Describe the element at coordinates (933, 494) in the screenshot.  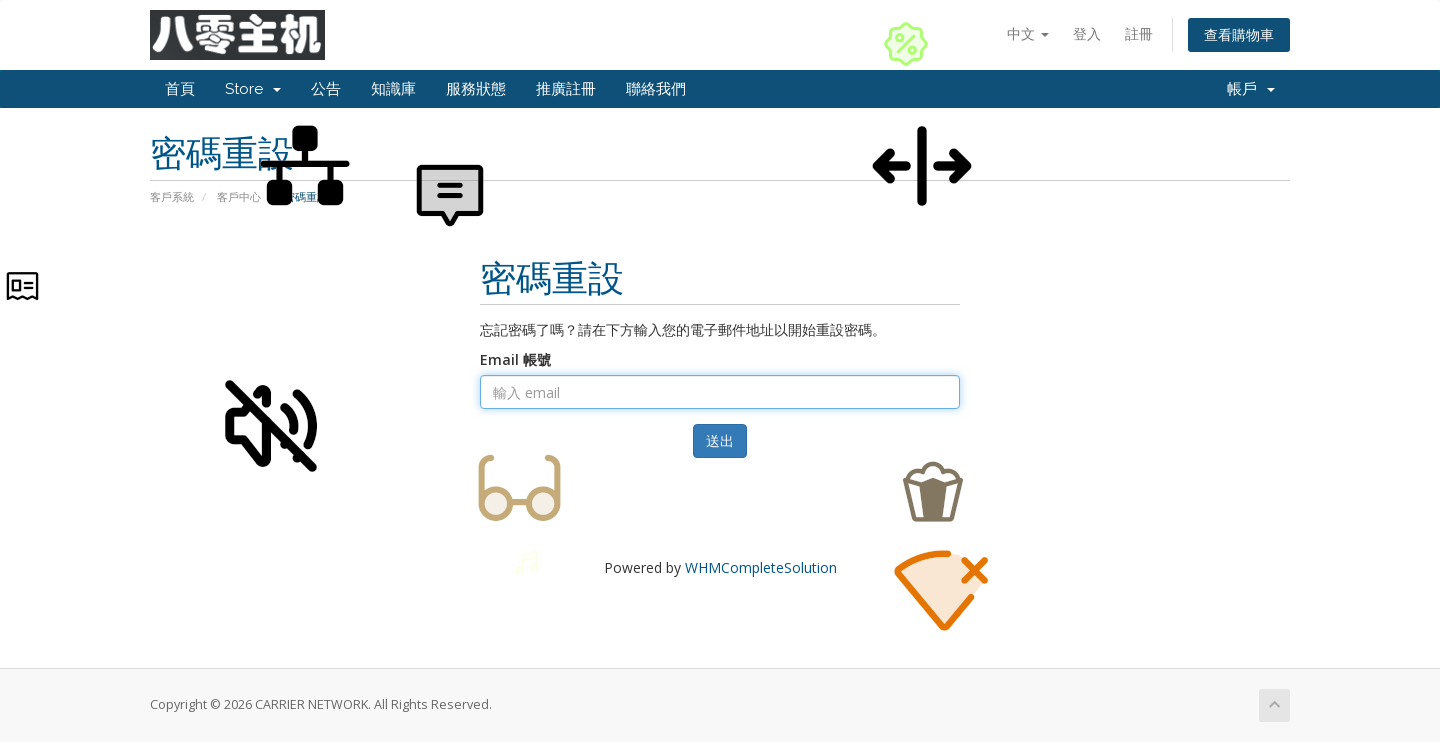
I see `access movies or entertainment content` at that location.